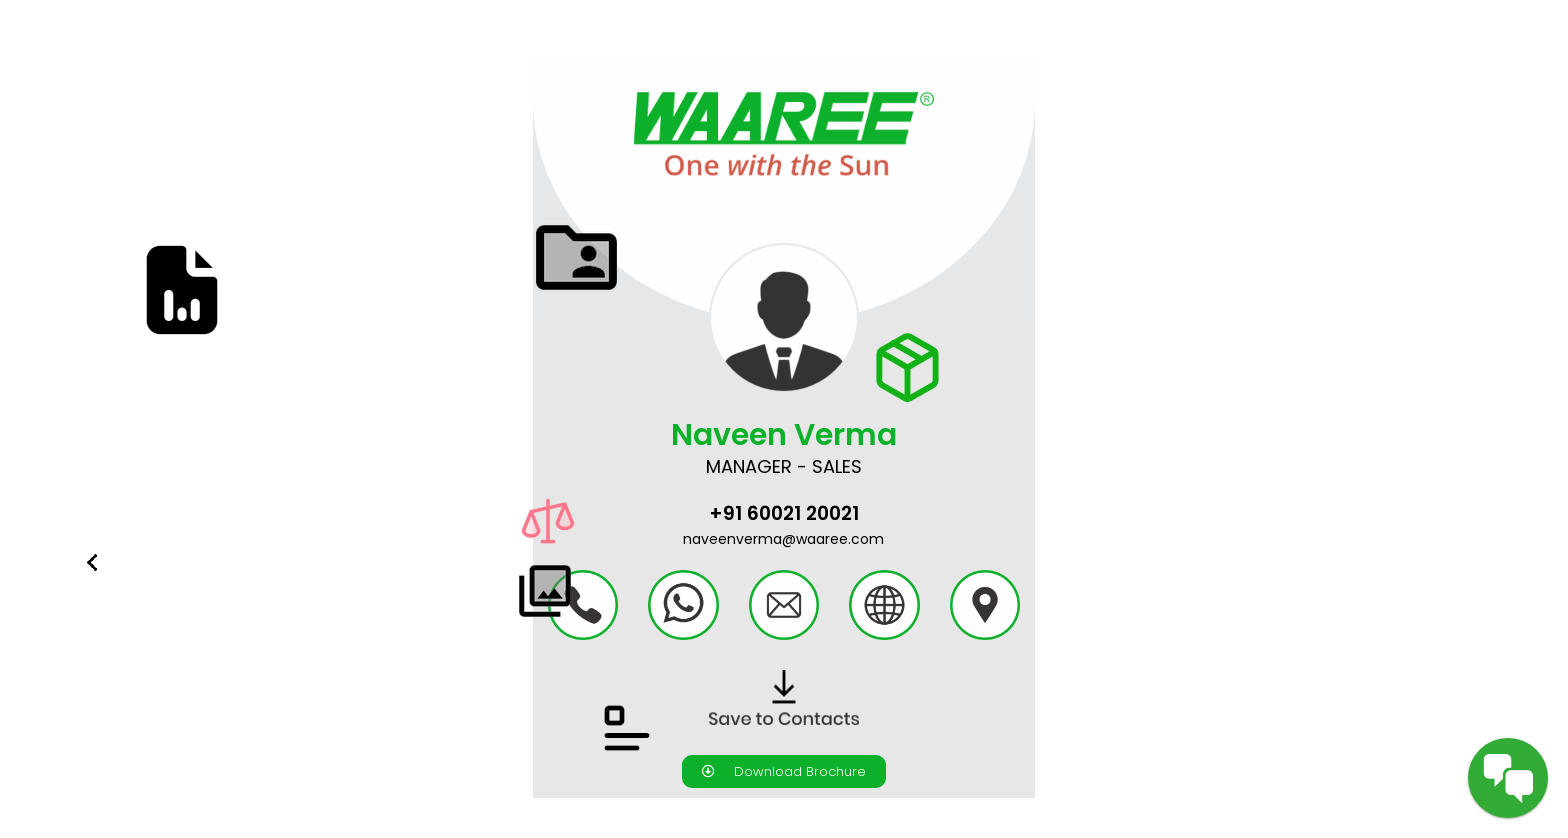  I want to click on access legal or terms of service information, so click(548, 521).